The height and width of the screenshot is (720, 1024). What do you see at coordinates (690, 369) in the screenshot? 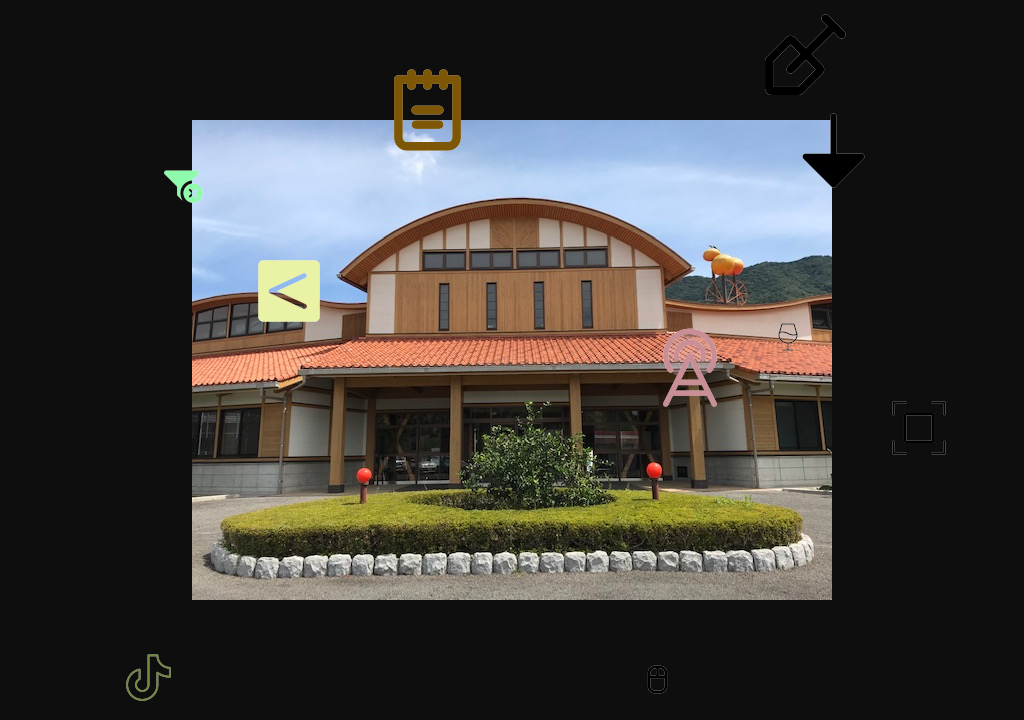
I see `indicates cellular network signal strength` at bounding box center [690, 369].